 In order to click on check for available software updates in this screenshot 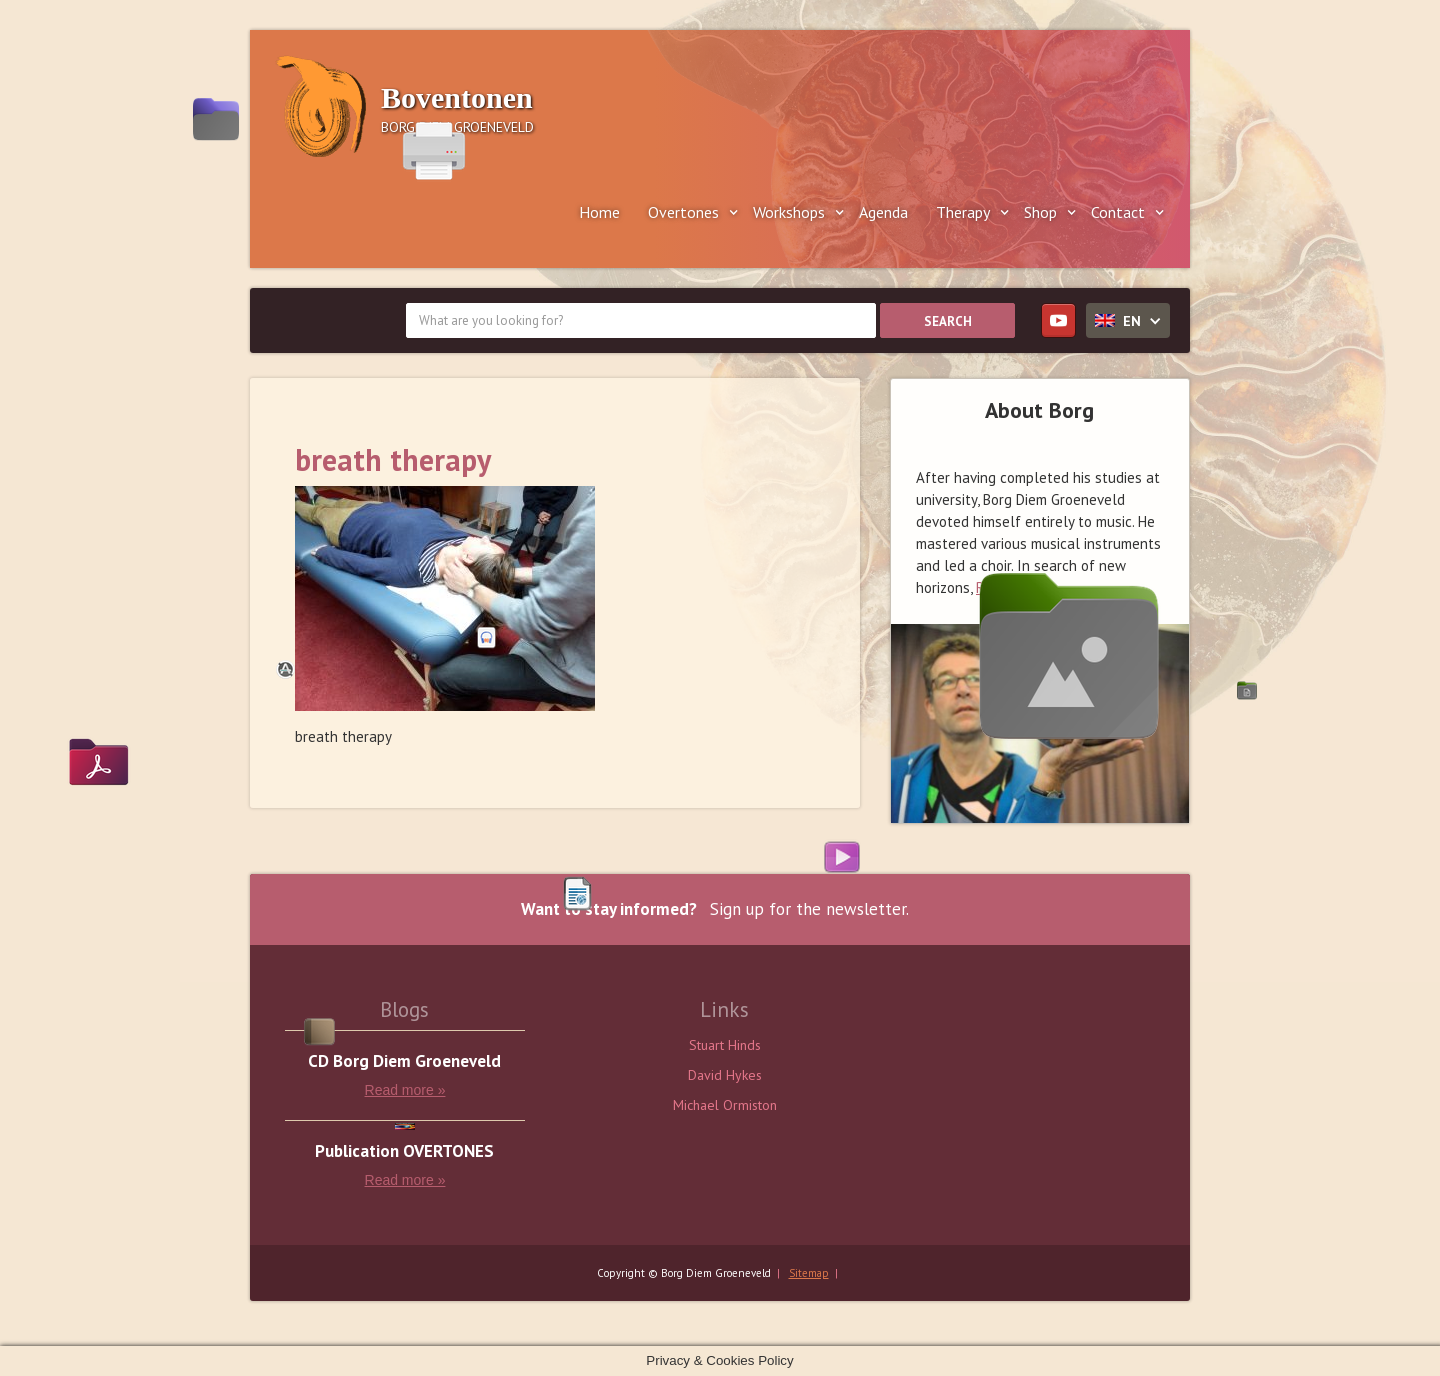, I will do `click(285, 669)`.